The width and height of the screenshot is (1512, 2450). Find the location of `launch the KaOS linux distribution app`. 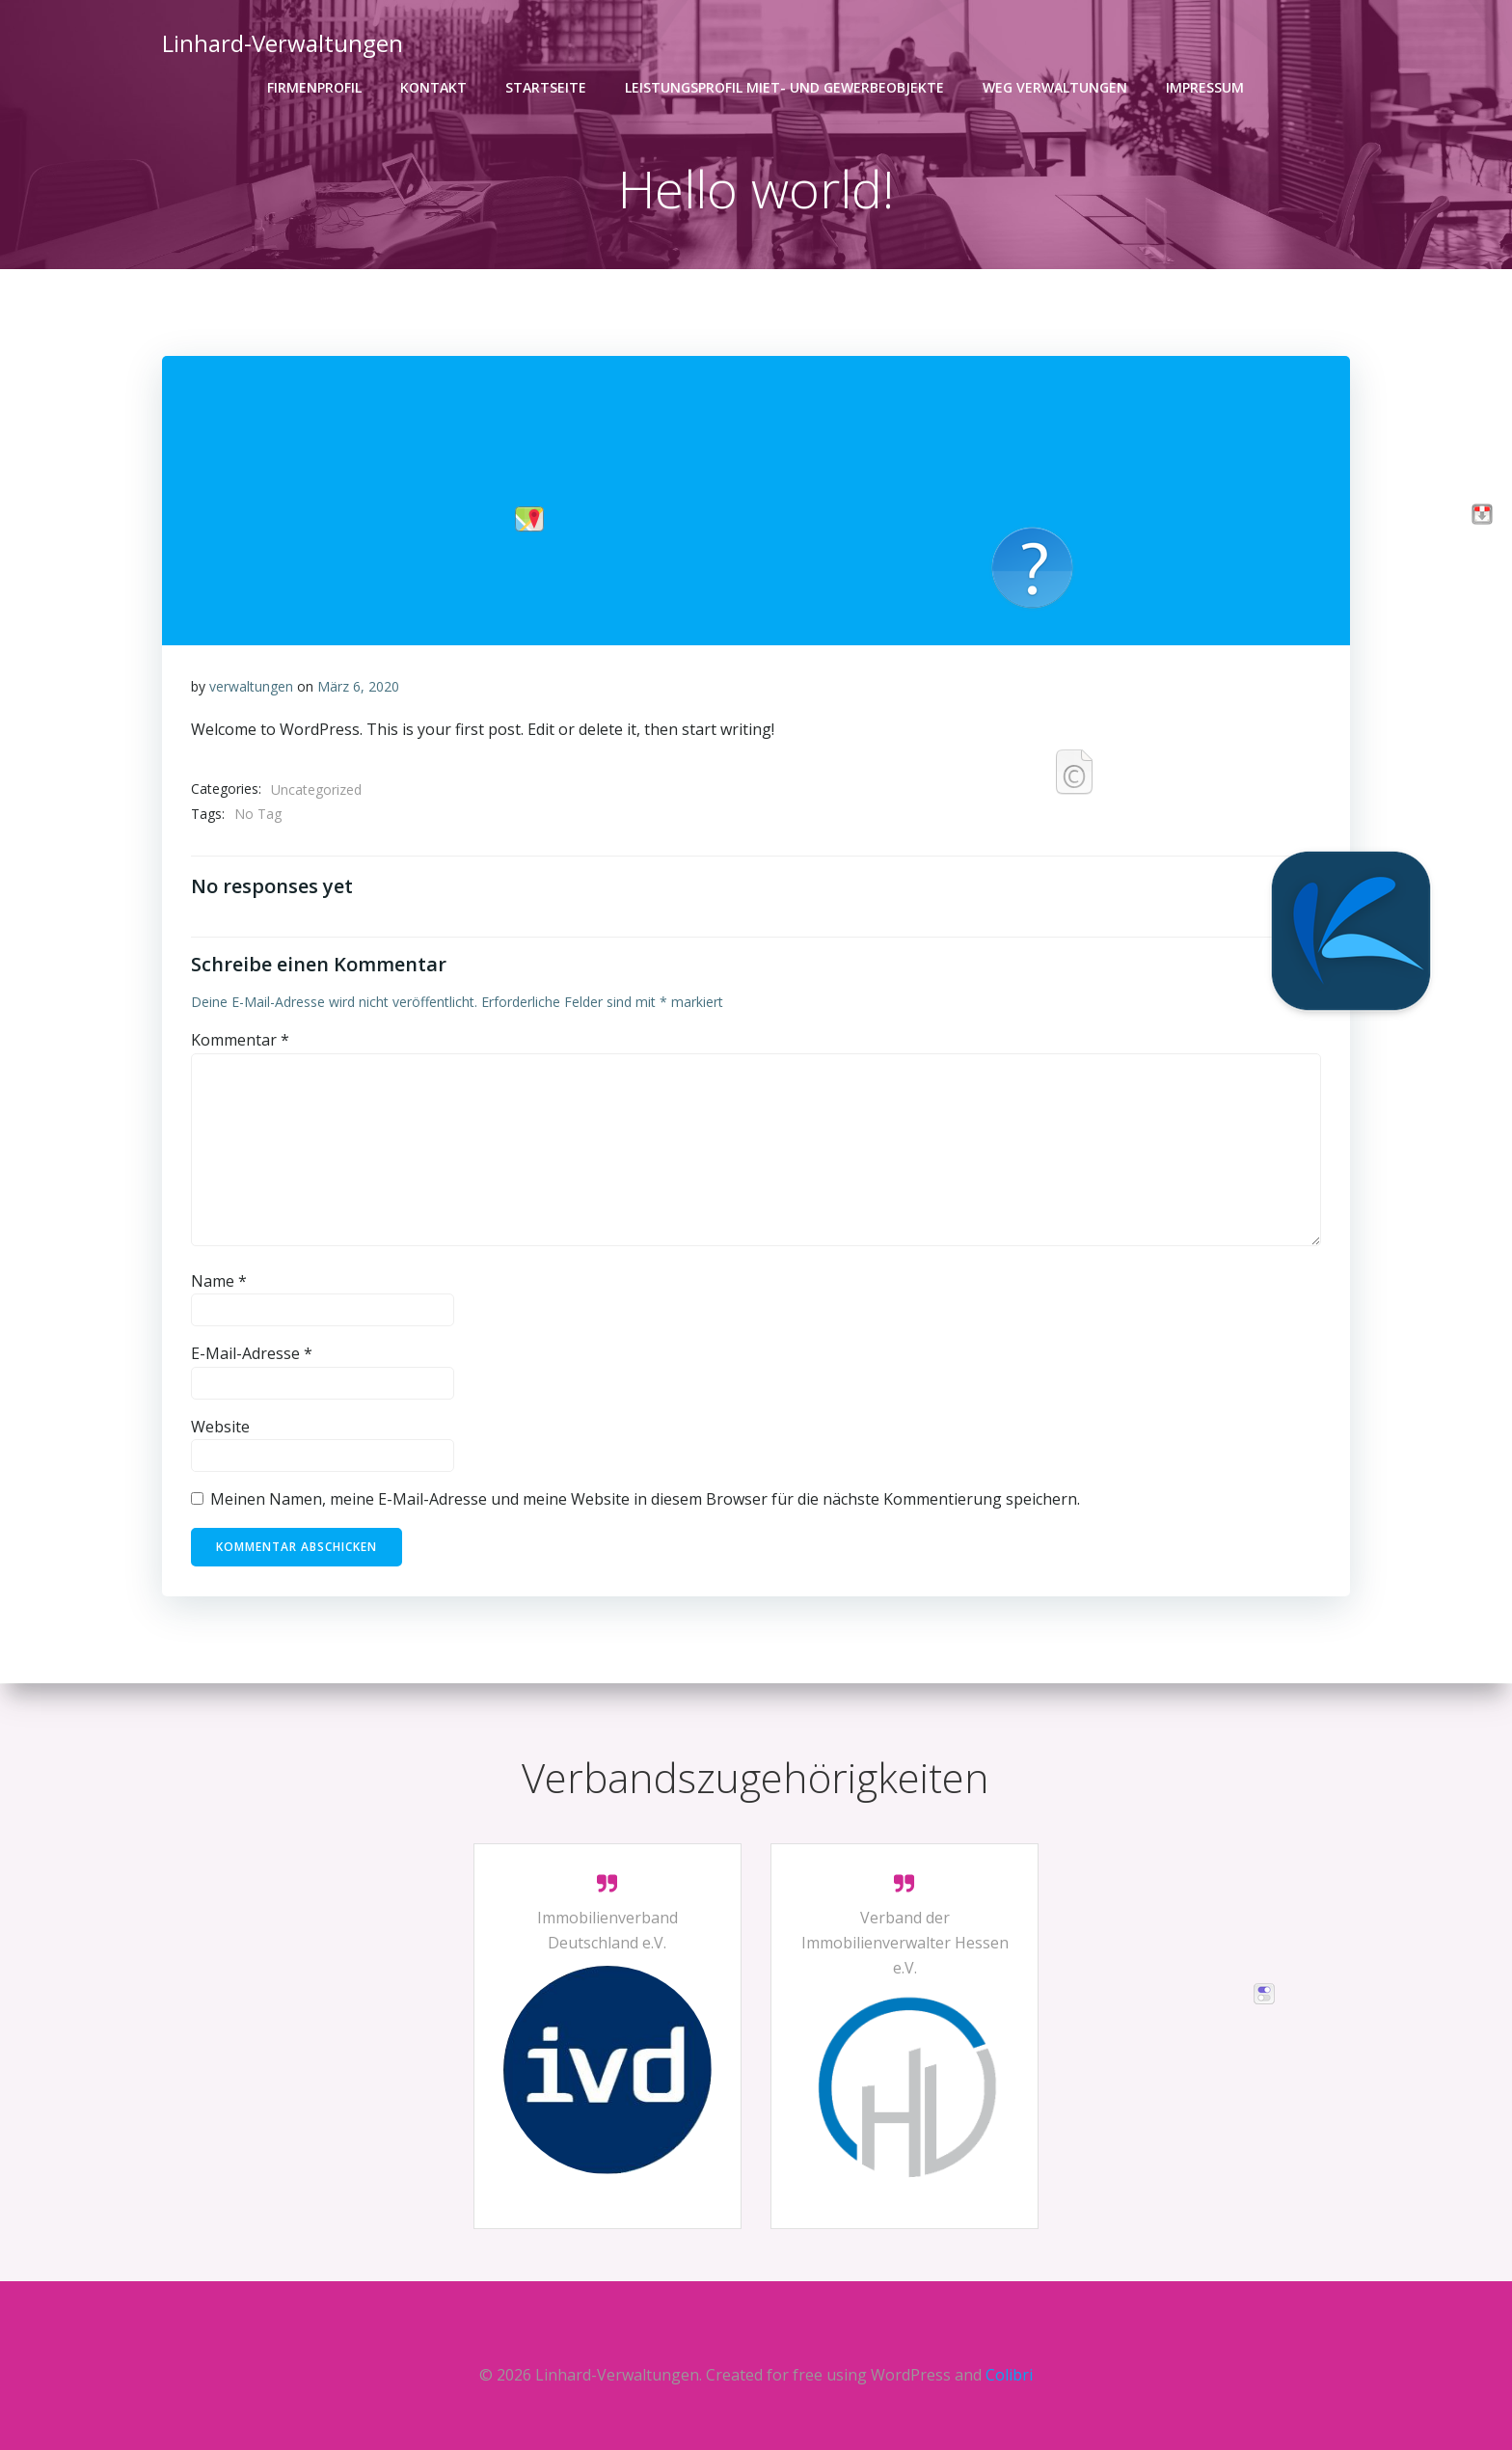

launch the KaOS linux distribution app is located at coordinates (1351, 931).